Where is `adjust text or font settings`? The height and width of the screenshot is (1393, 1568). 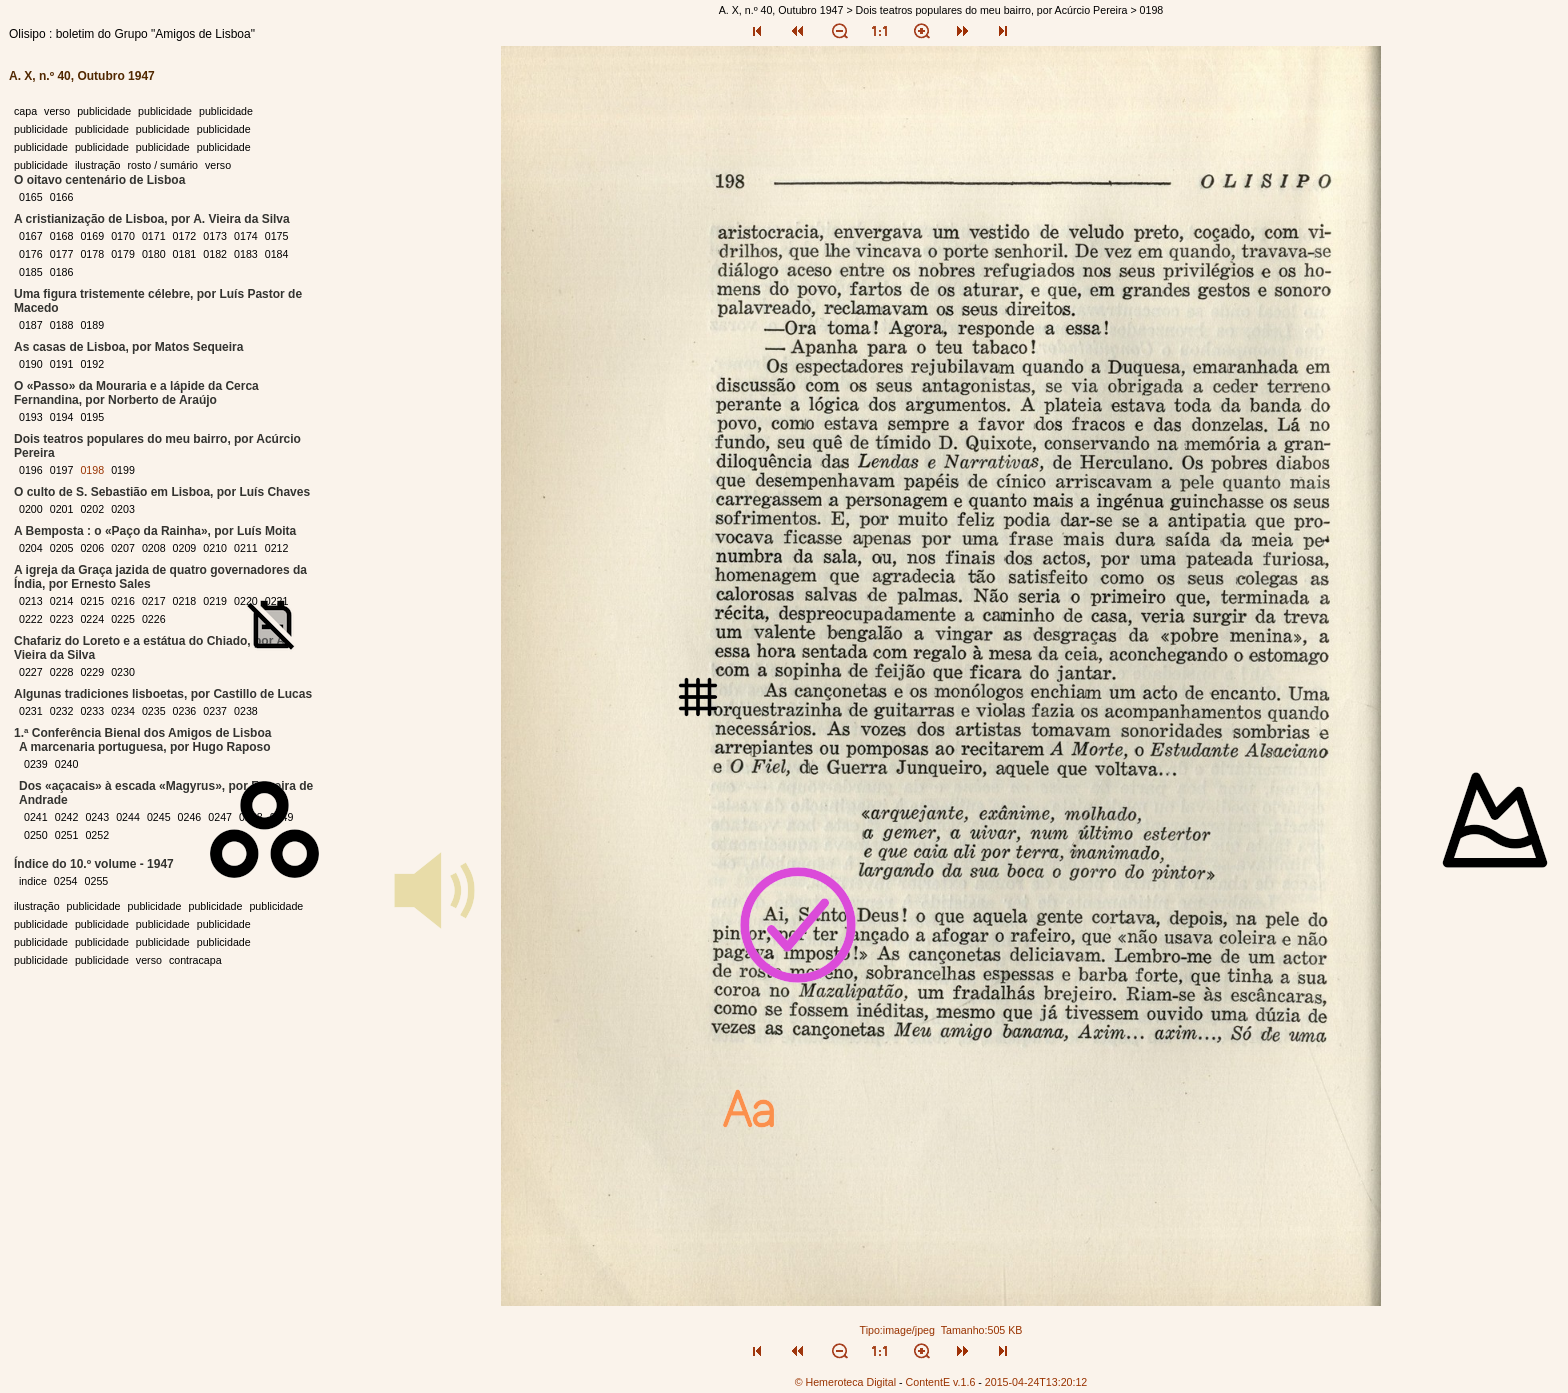
adjust text or font settings is located at coordinates (748, 1108).